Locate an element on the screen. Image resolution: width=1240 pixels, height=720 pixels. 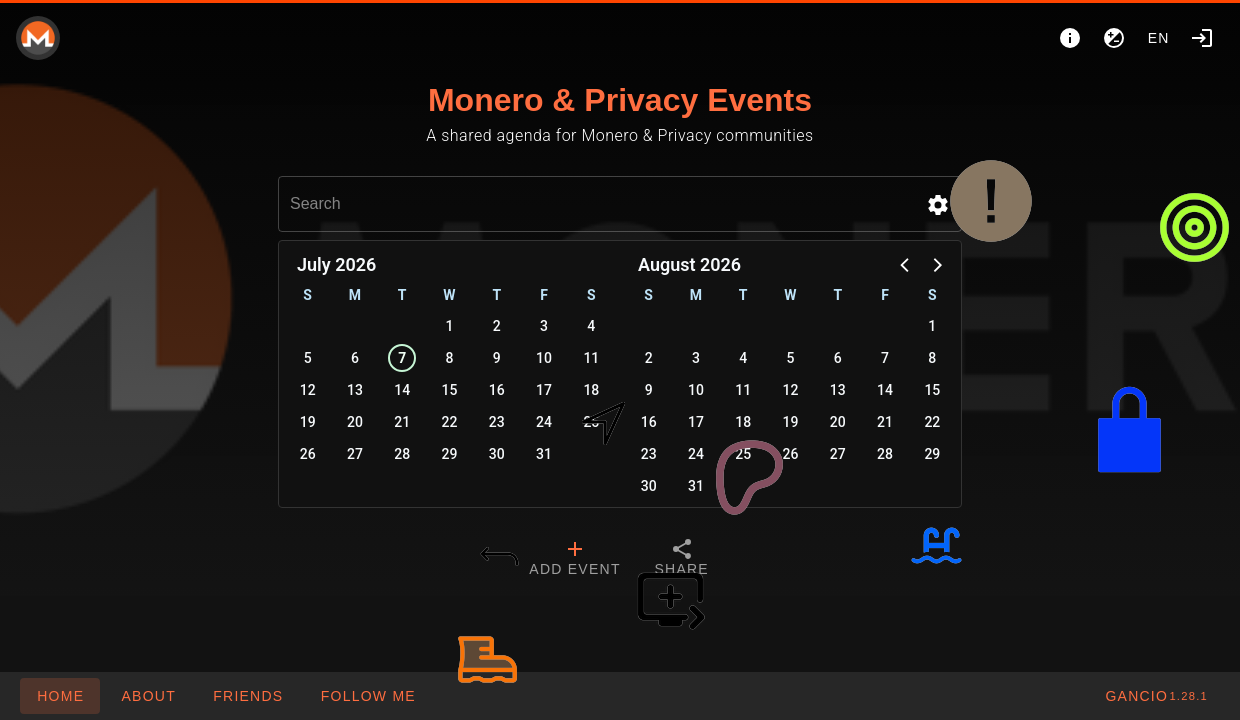
add current item to play next in queue is located at coordinates (670, 599).